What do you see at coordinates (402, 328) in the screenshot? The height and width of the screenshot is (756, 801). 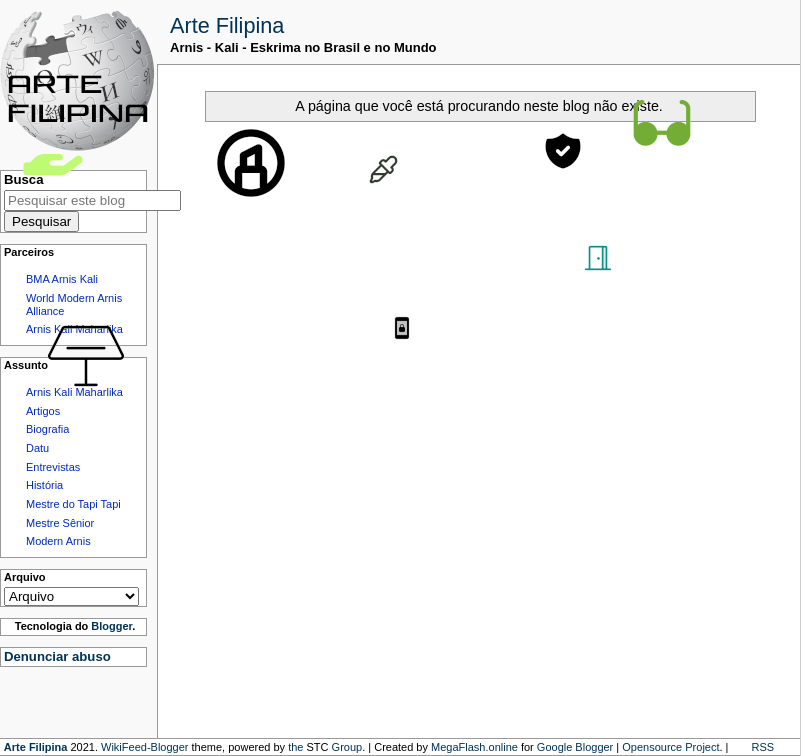 I see `lock screen orientation to portrait mode` at bounding box center [402, 328].